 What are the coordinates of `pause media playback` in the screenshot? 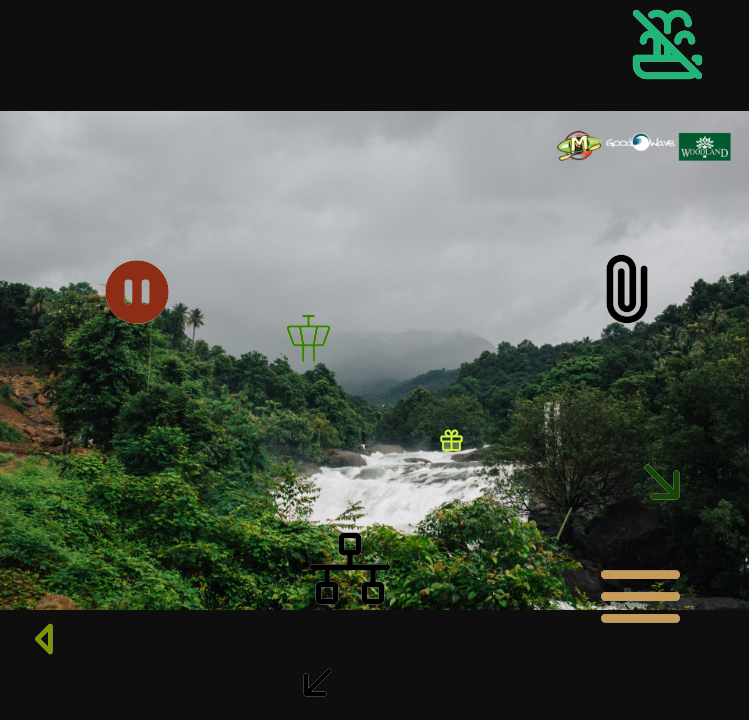 It's located at (137, 292).